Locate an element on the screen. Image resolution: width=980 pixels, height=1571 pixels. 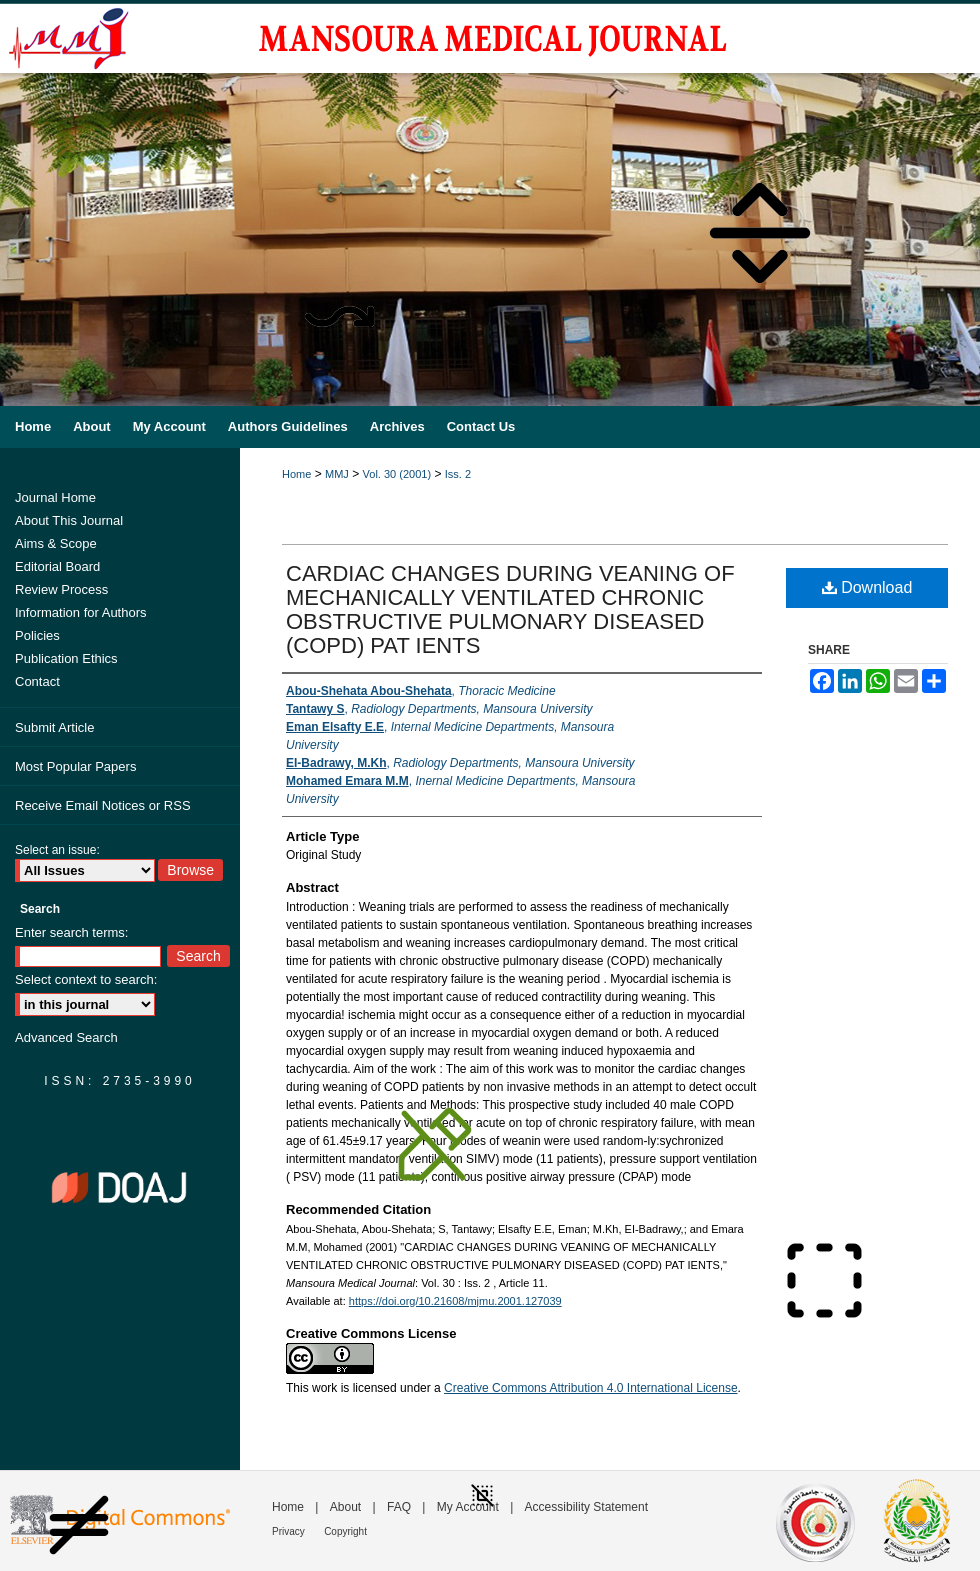
indicates values are not equal is located at coordinates (79, 1525).